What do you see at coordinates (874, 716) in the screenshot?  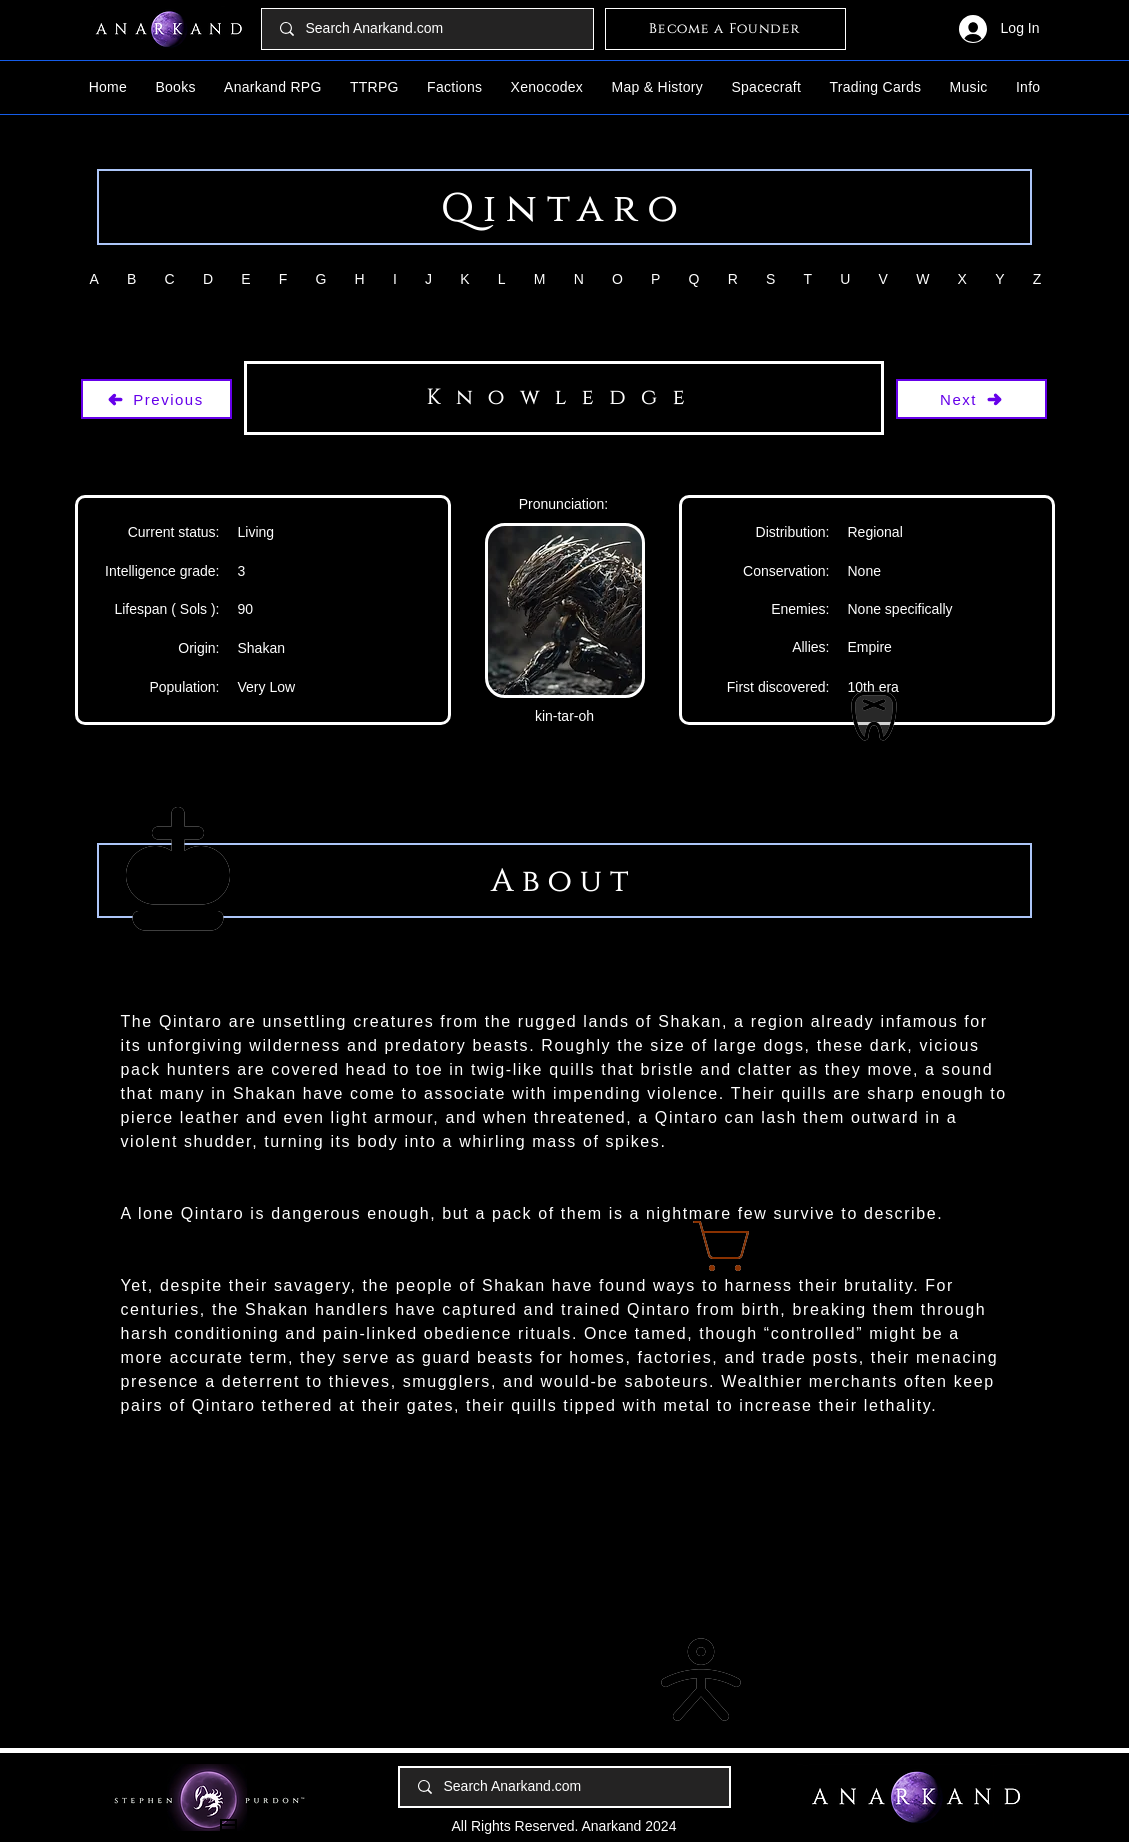 I see `access dental care or dentist information` at bounding box center [874, 716].